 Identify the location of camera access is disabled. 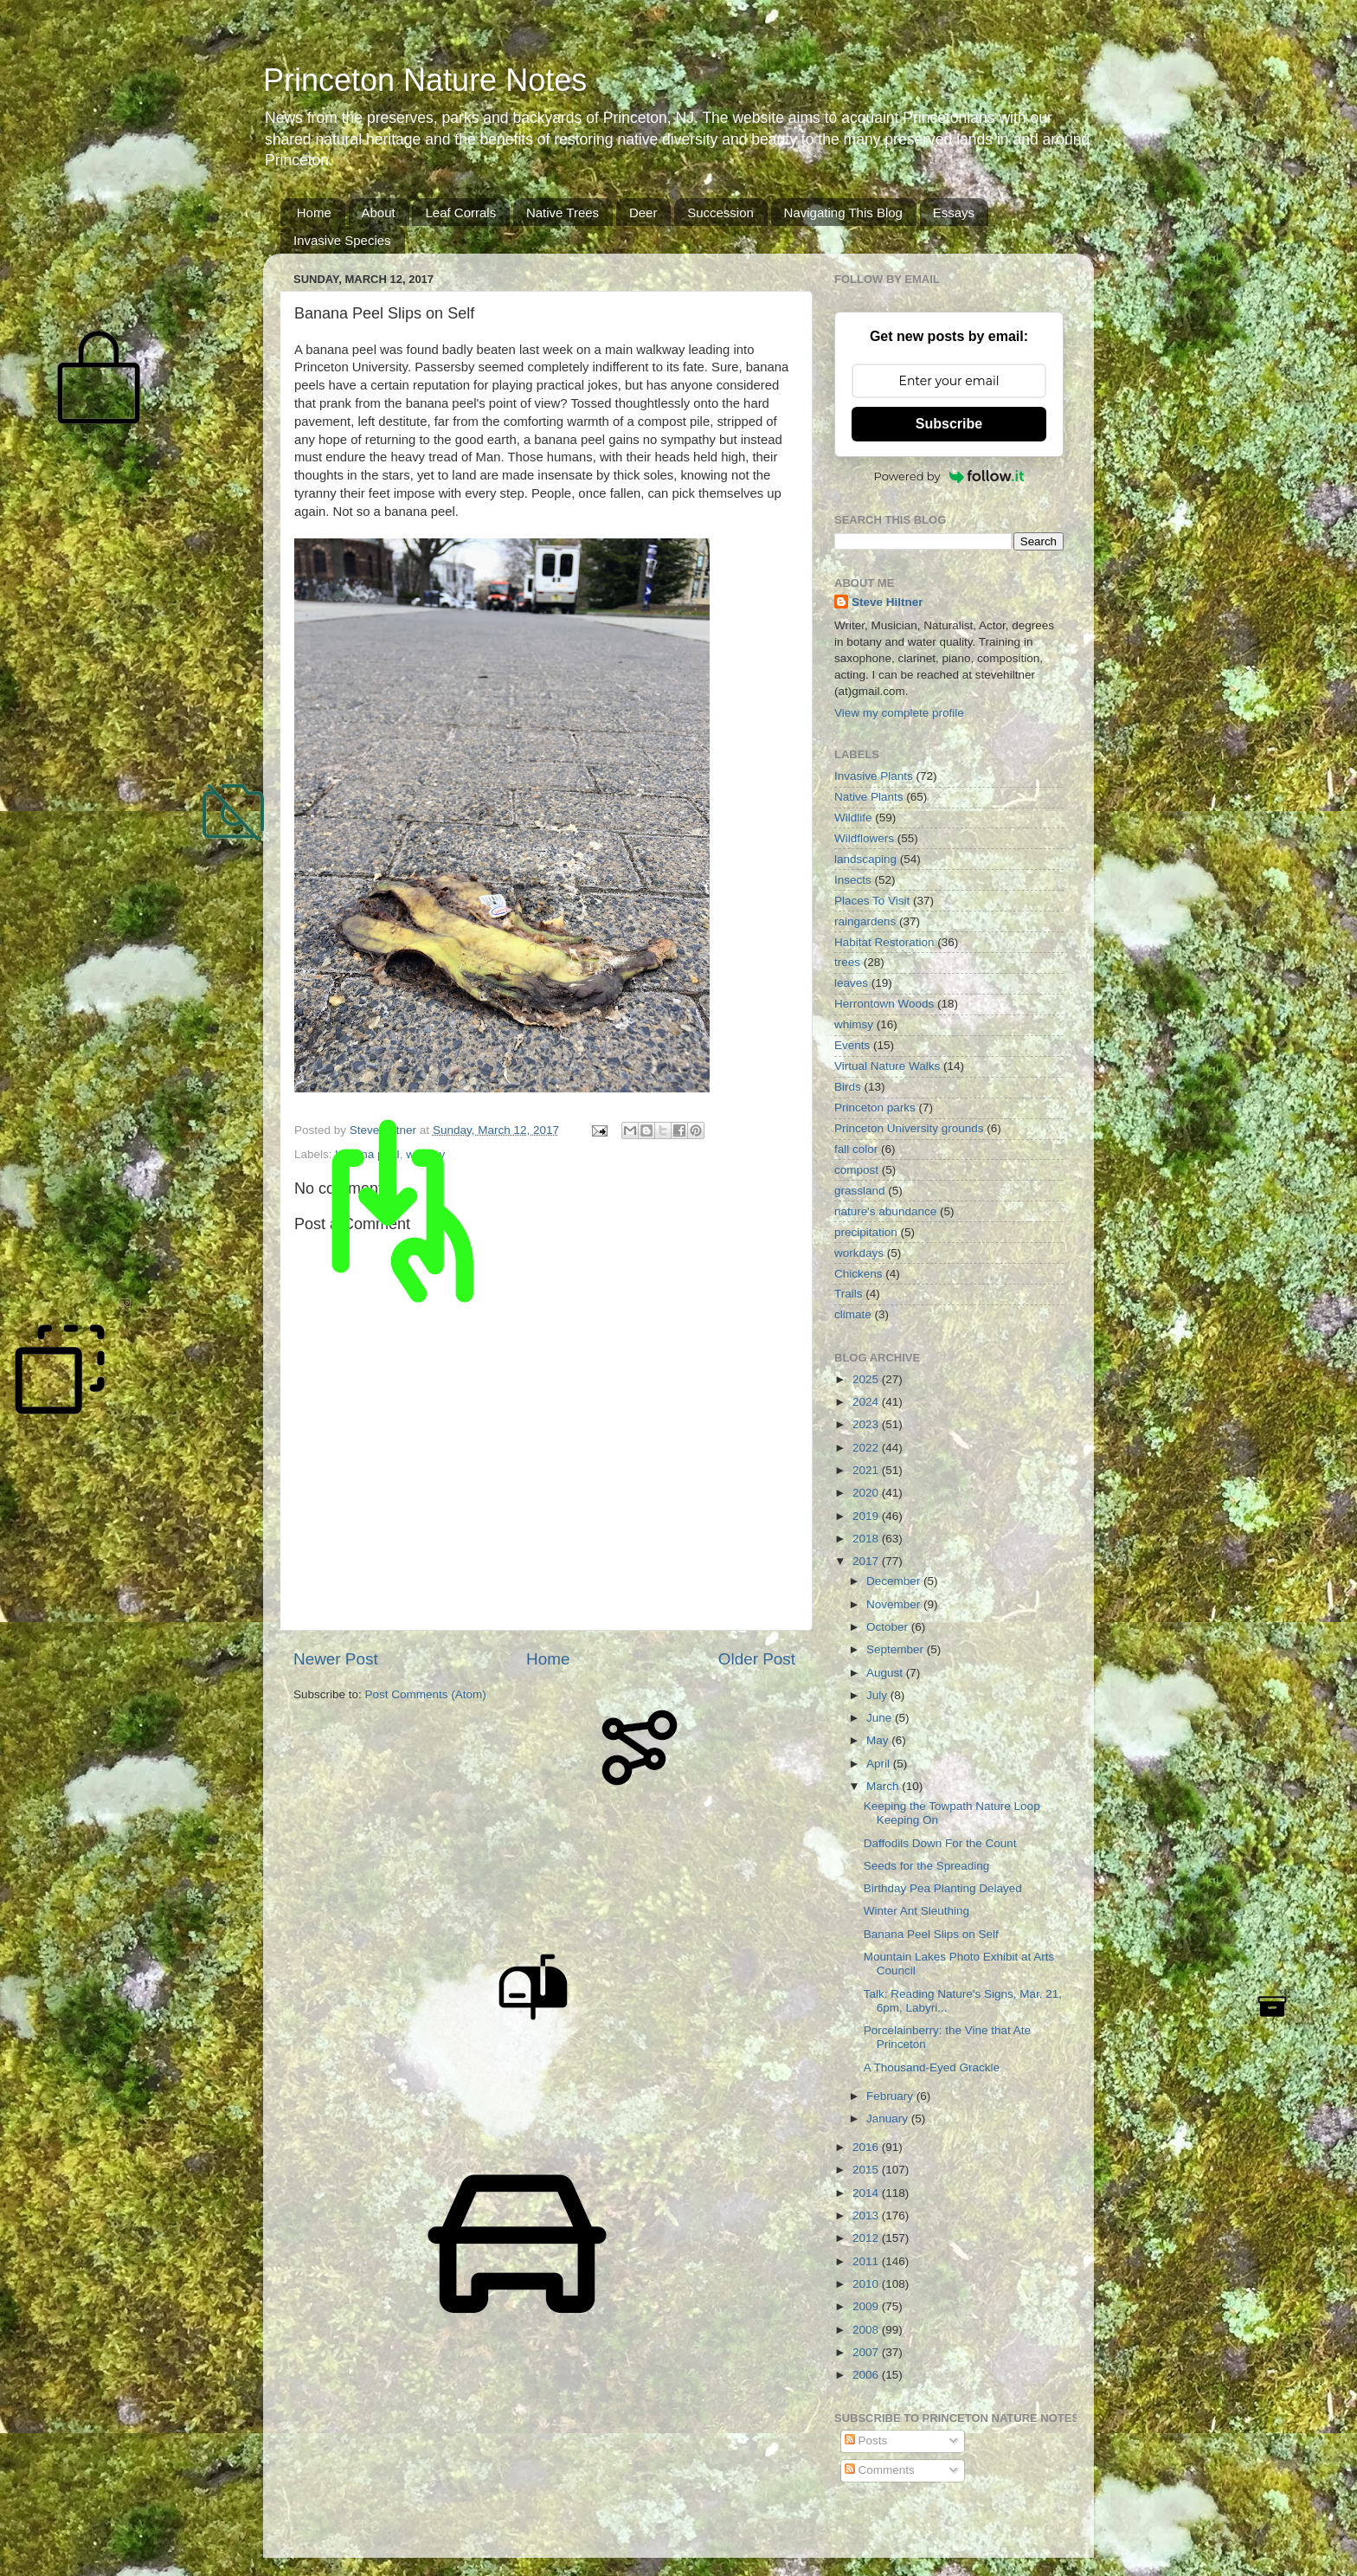
(233, 812).